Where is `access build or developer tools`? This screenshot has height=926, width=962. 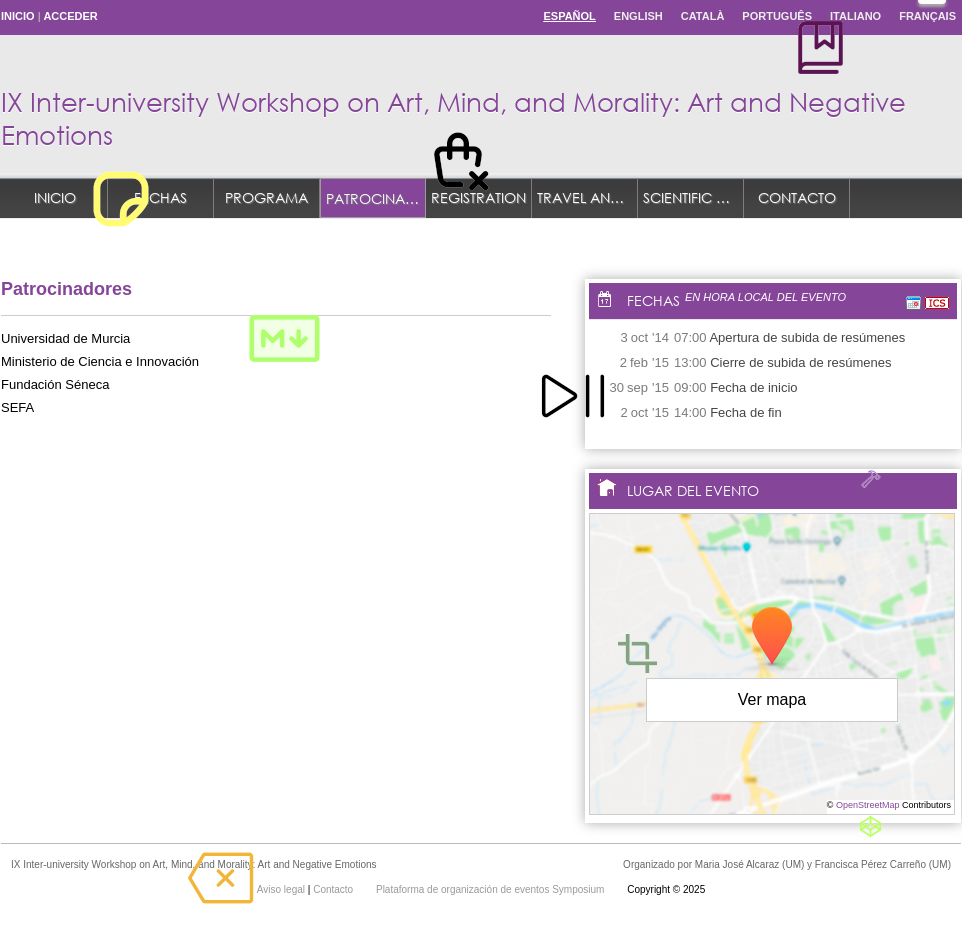
access build or developer tools is located at coordinates (871, 479).